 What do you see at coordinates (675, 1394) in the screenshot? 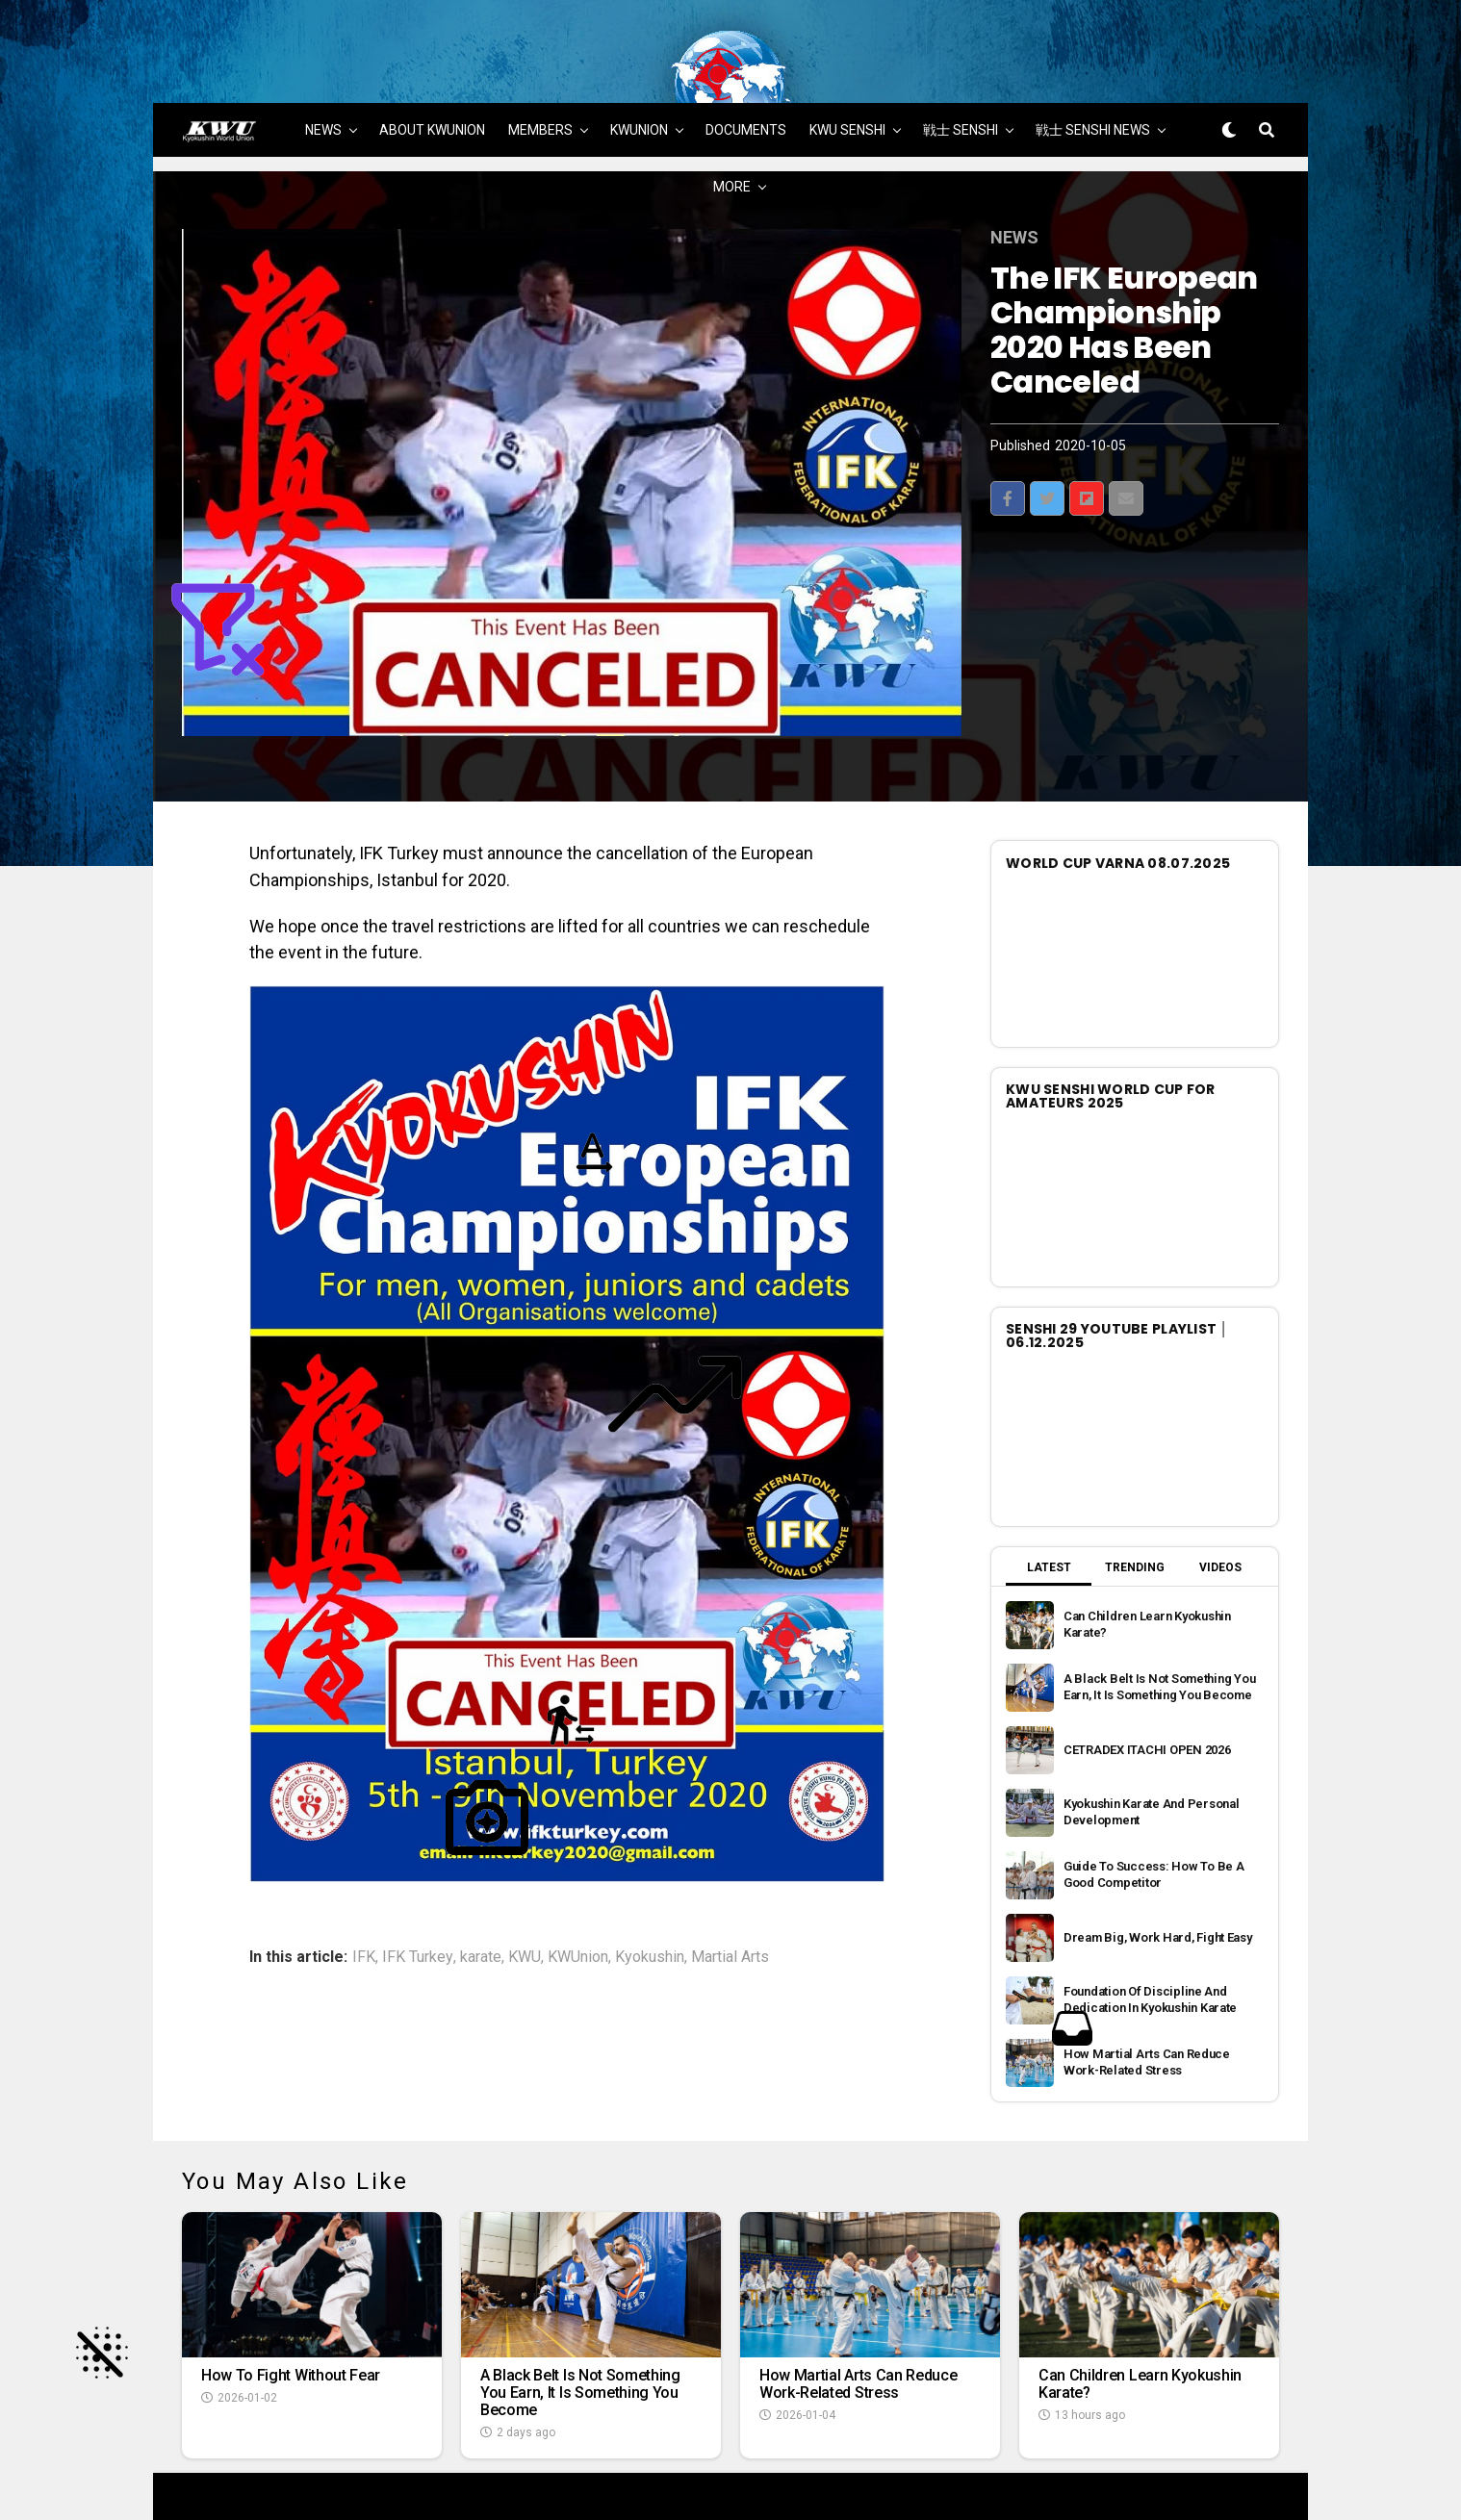
I see `view trending or popular content` at bounding box center [675, 1394].